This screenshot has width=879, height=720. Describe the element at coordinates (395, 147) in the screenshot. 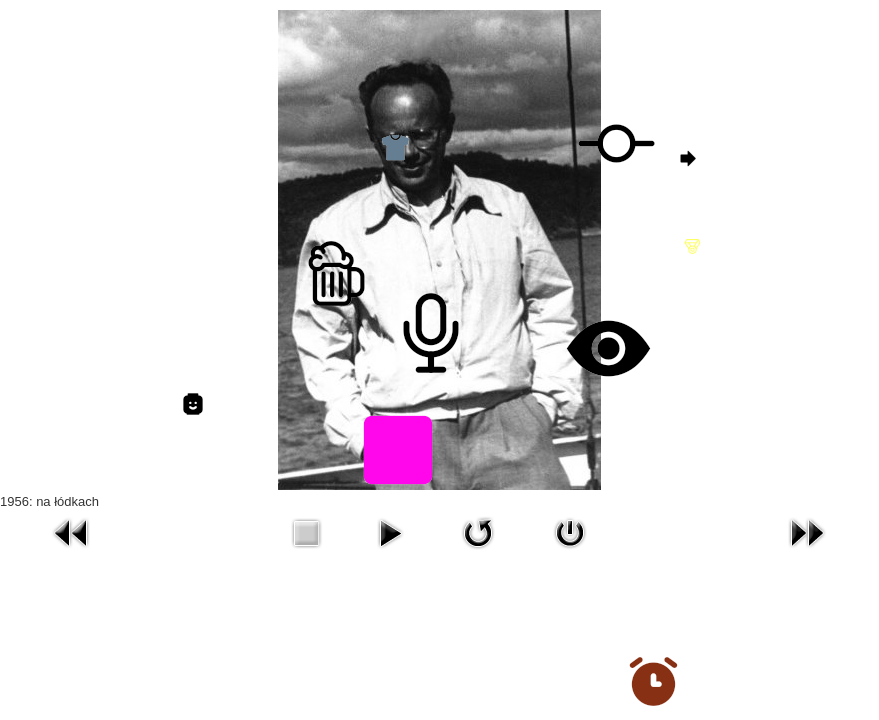

I see `browse clothing or apparel items` at that location.